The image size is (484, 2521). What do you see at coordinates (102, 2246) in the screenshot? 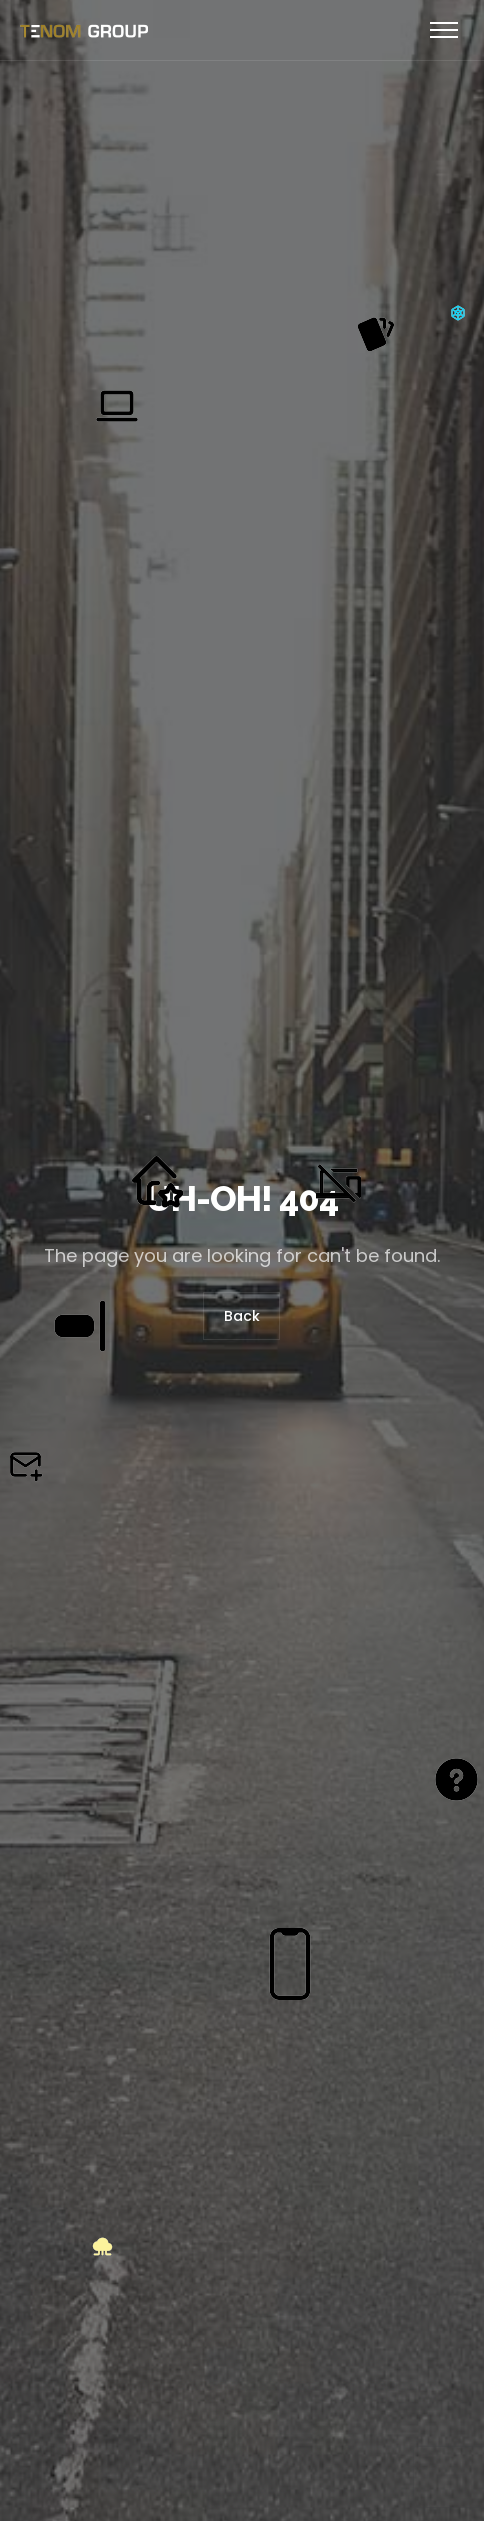
I see `access cloud computing services` at bounding box center [102, 2246].